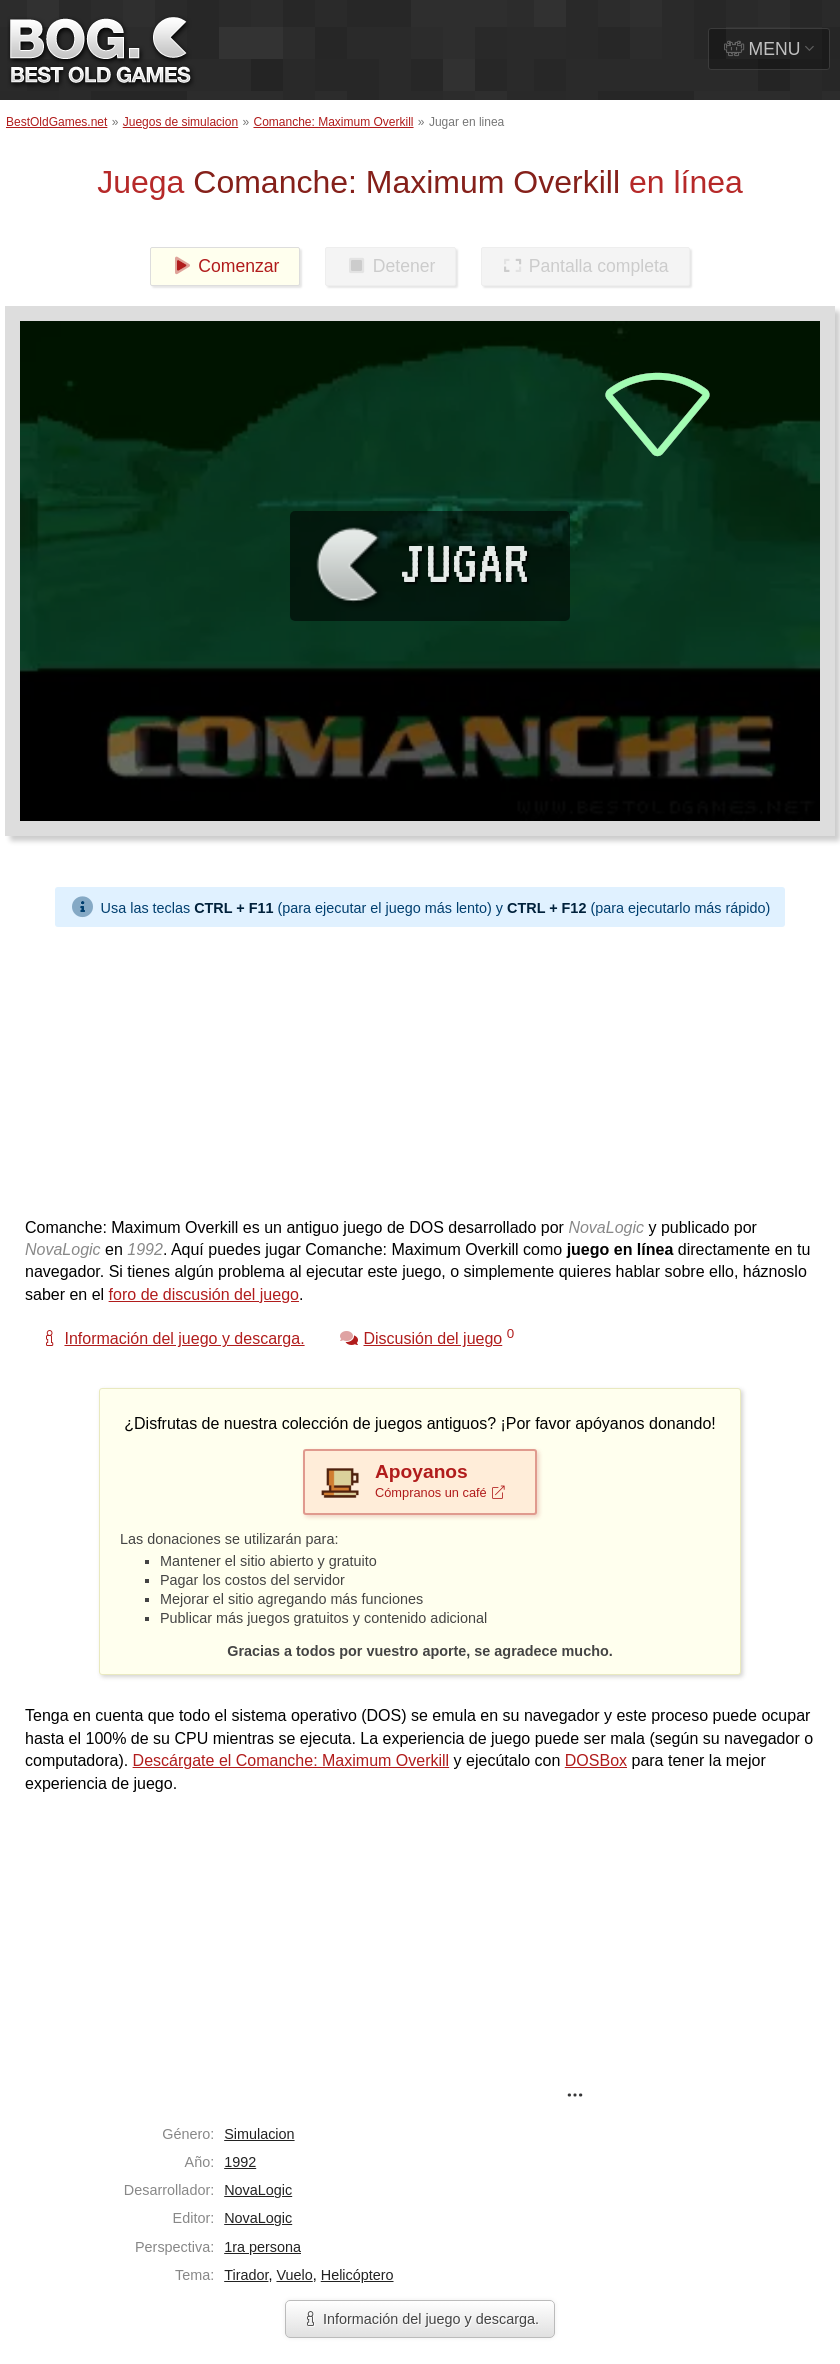 Image resolution: width=840 pixels, height=2364 pixels. What do you see at coordinates (657, 414) in the screenshot?
I see `no wifi connection available` at bounding box center [657, 414].